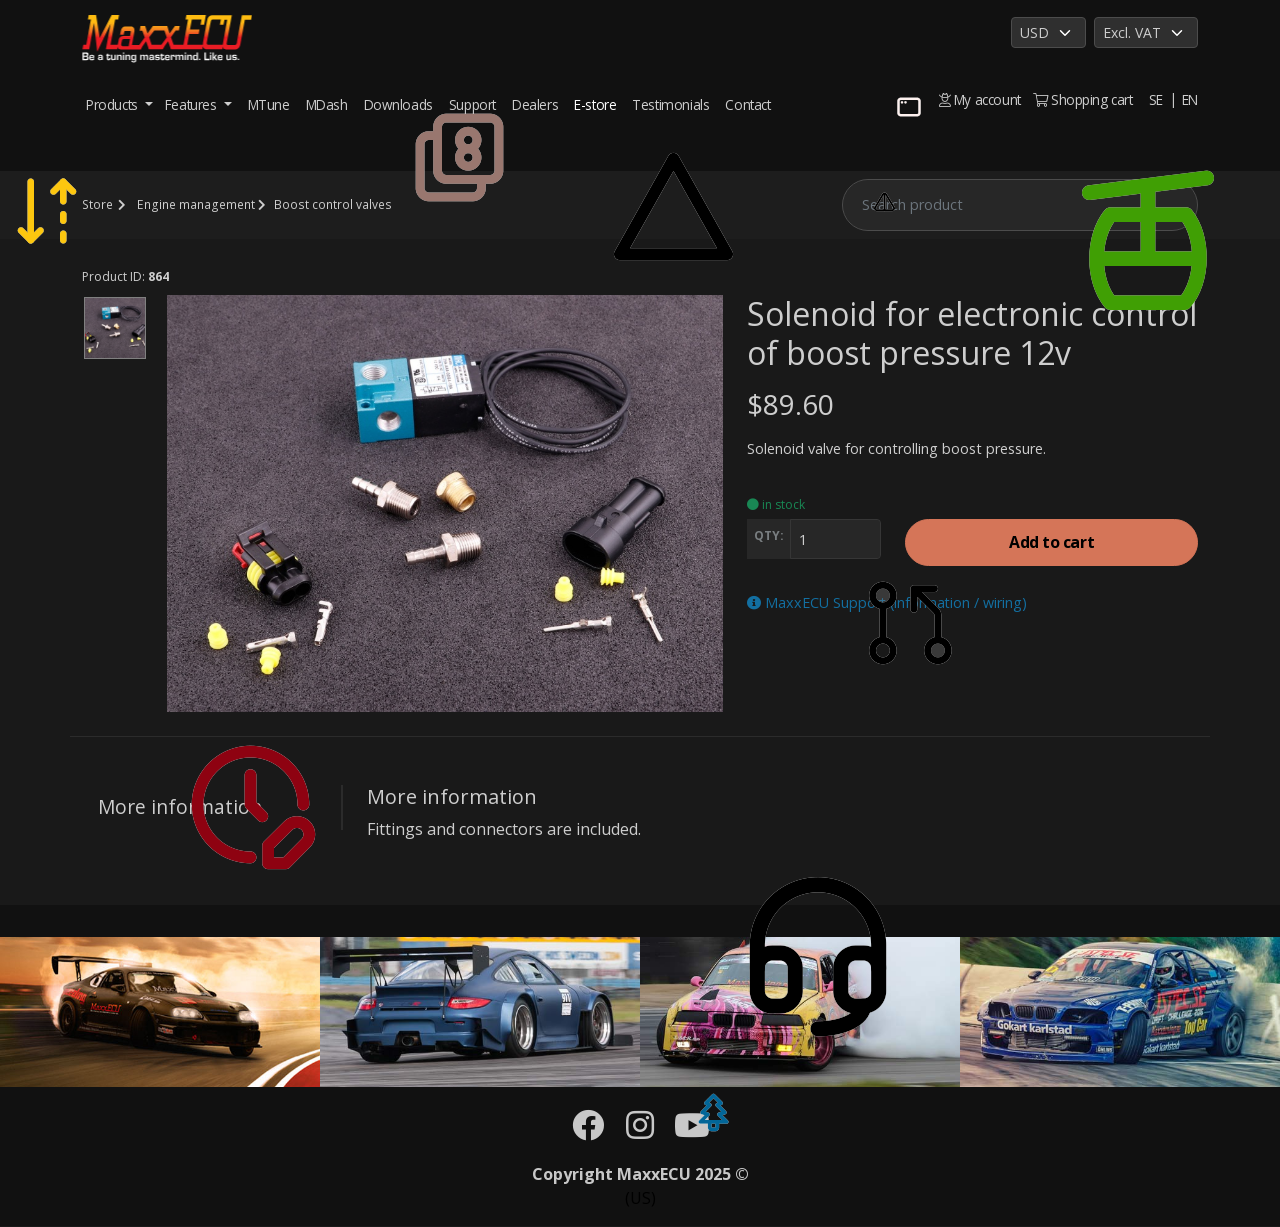 This screenshot has width=1280, height=1227. What do you see at coordinates (713, 1112) in the screenshot?
I see `indicates holiday or seasonal content` at bounding box center [713, 1112].